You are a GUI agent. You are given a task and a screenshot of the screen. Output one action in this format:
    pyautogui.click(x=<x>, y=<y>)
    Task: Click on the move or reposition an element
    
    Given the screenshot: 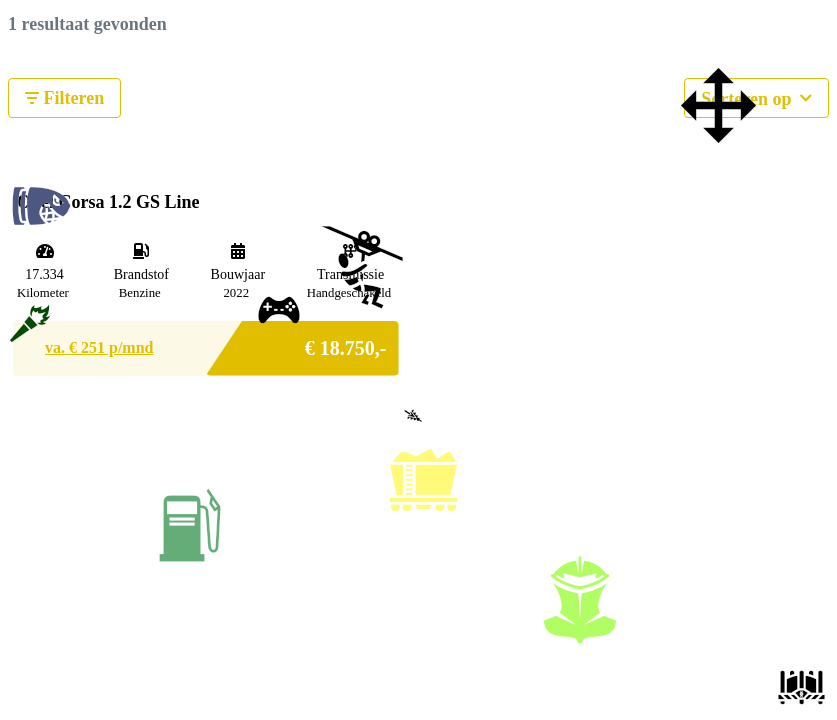 What is the action you would take?
    pyautogui.click(x=718, y=105)
    